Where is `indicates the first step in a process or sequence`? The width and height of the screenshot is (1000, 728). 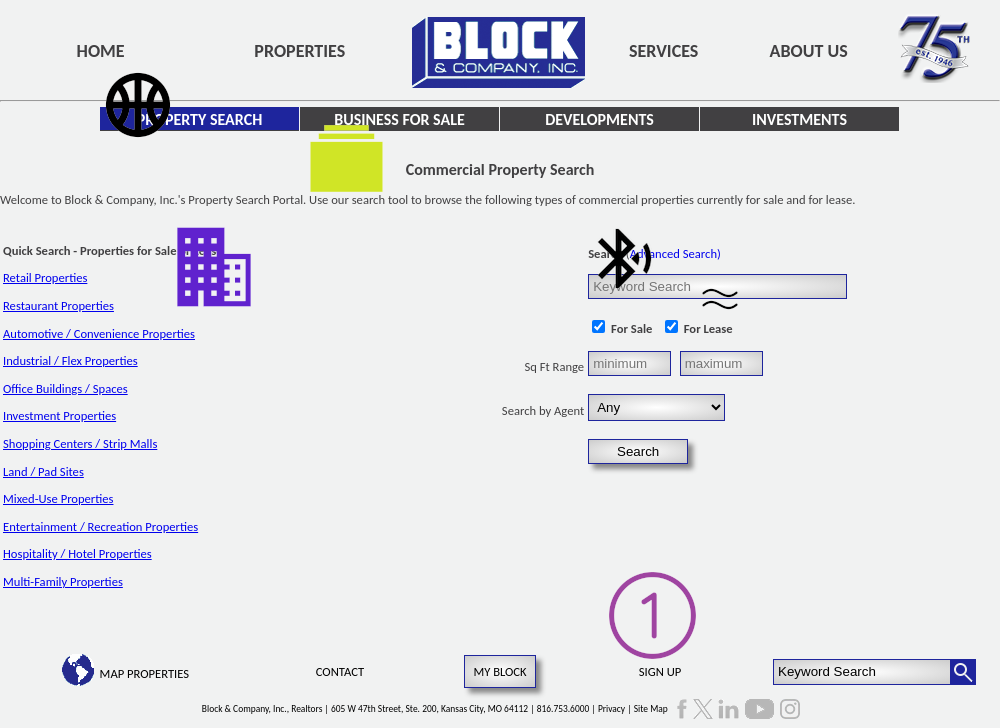 indicates the first step in a process or sequence is located at coordinates (652, 615).